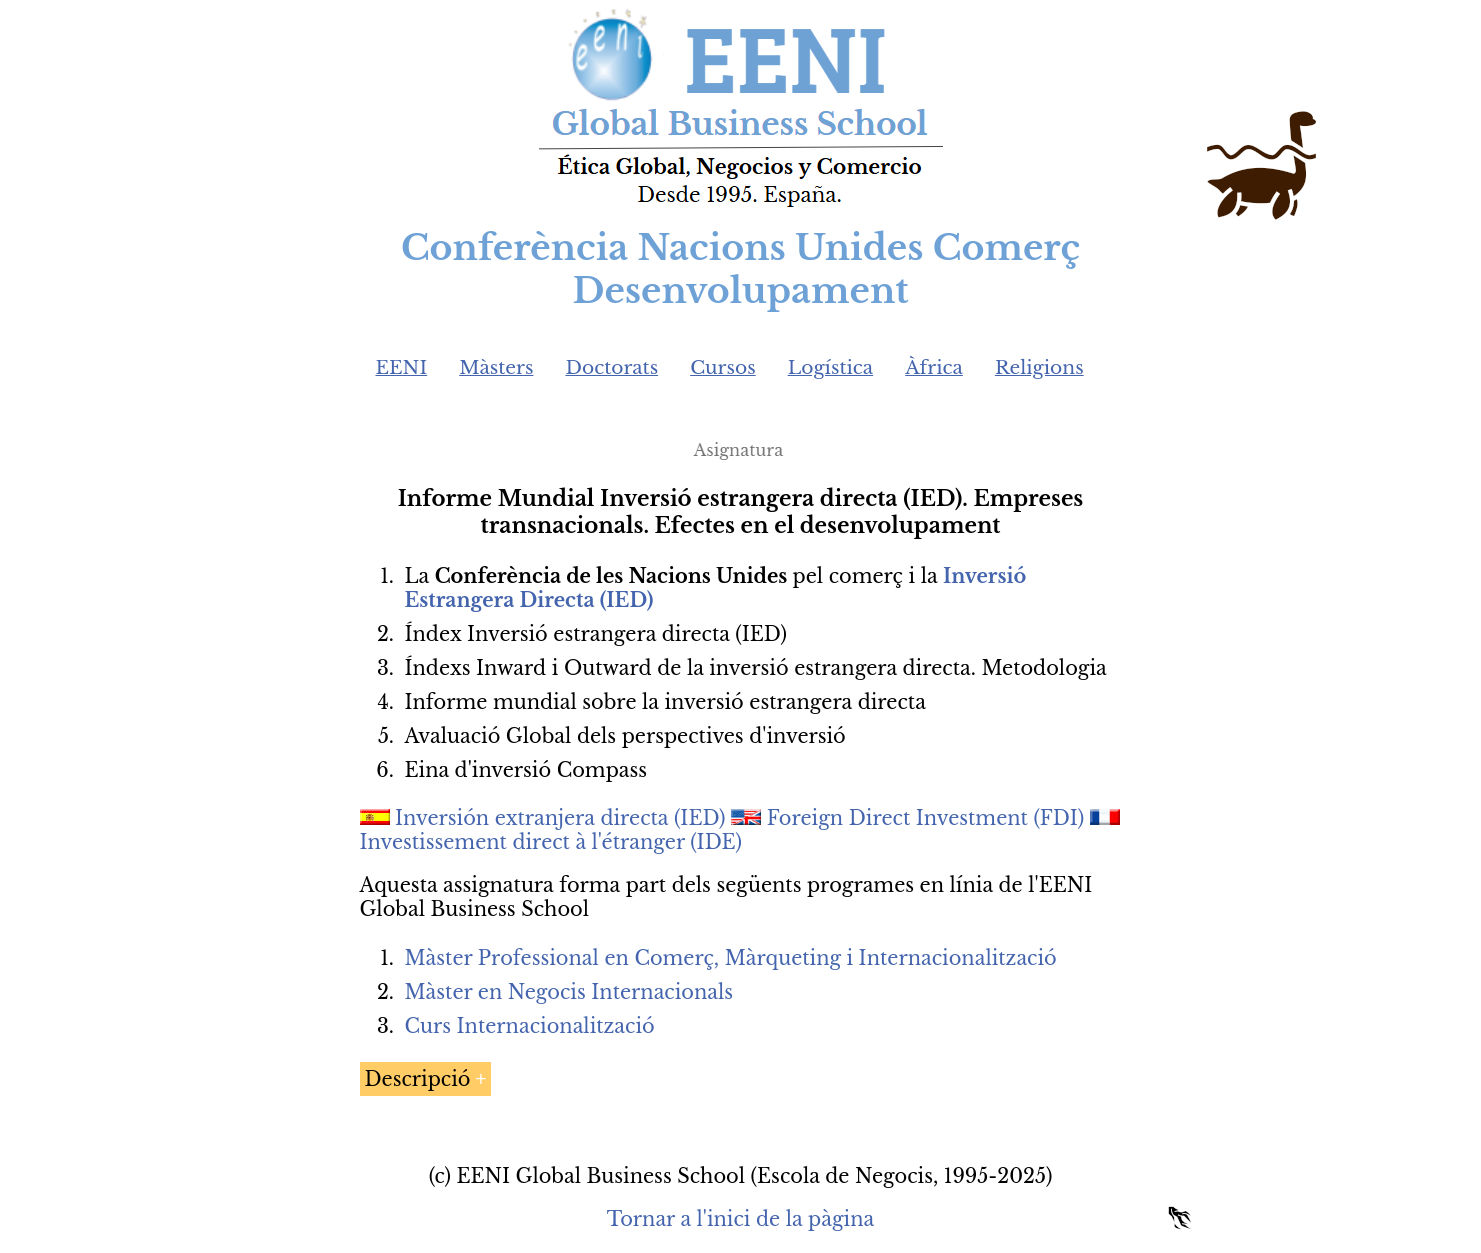 This screenshot has width=1481, height=1253. What do you see at coordinates (1261, 164) in the screenshot?
I see `select plesiosaurus character or dinosaur type` at bounding box center [1261, 164].